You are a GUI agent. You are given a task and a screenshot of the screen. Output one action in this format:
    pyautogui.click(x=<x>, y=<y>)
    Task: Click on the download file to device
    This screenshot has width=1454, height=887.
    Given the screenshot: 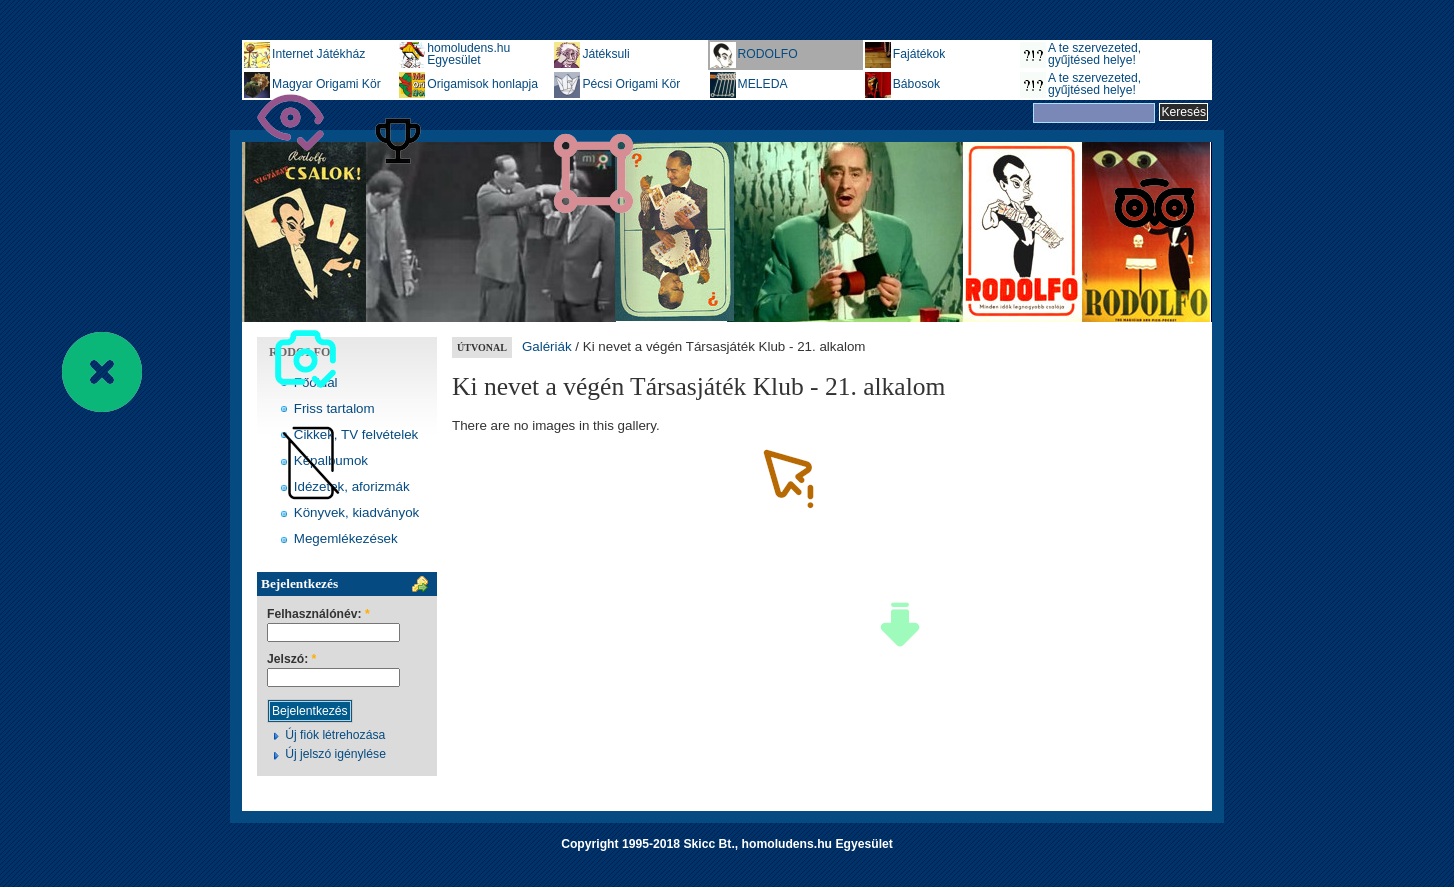 What is the action you would take?
    pyautogui.click(x=900, y=625)
    